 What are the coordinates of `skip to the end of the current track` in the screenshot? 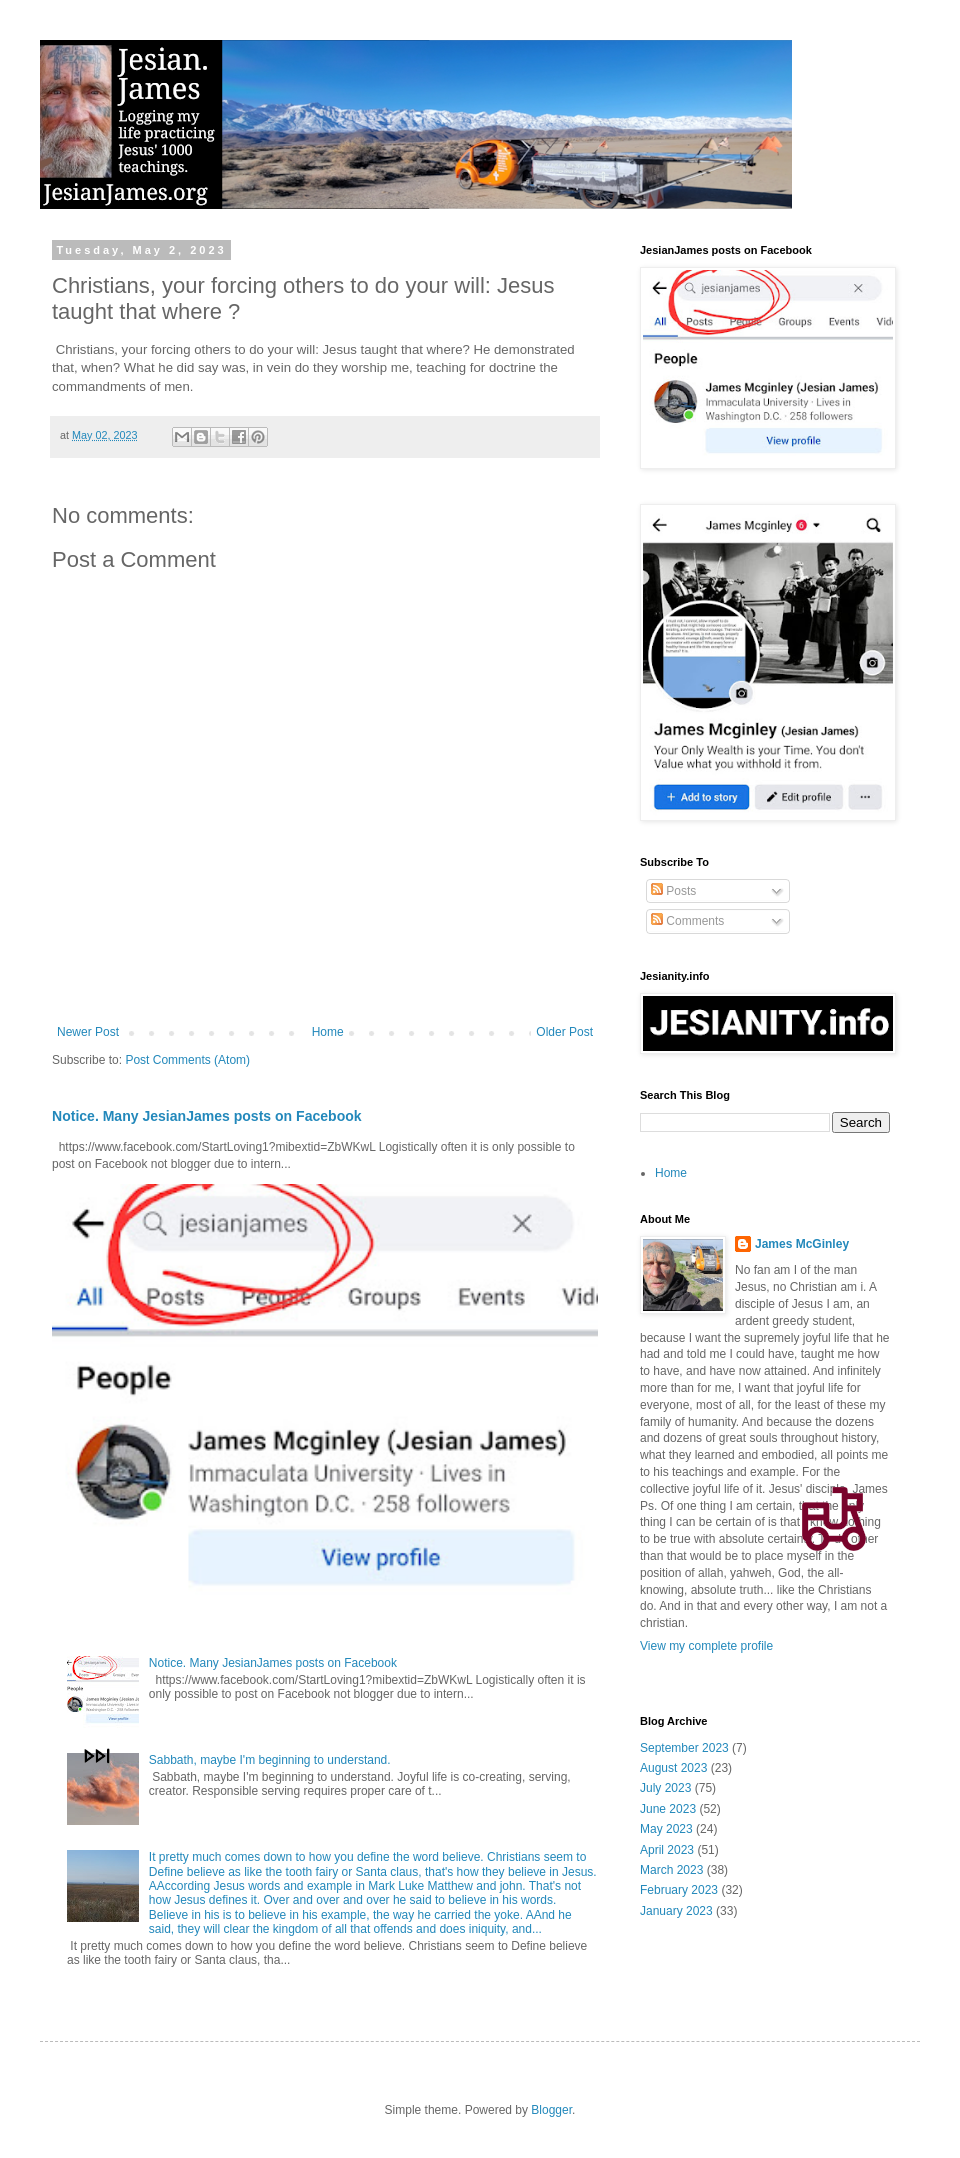 It's located at (97, 1756).